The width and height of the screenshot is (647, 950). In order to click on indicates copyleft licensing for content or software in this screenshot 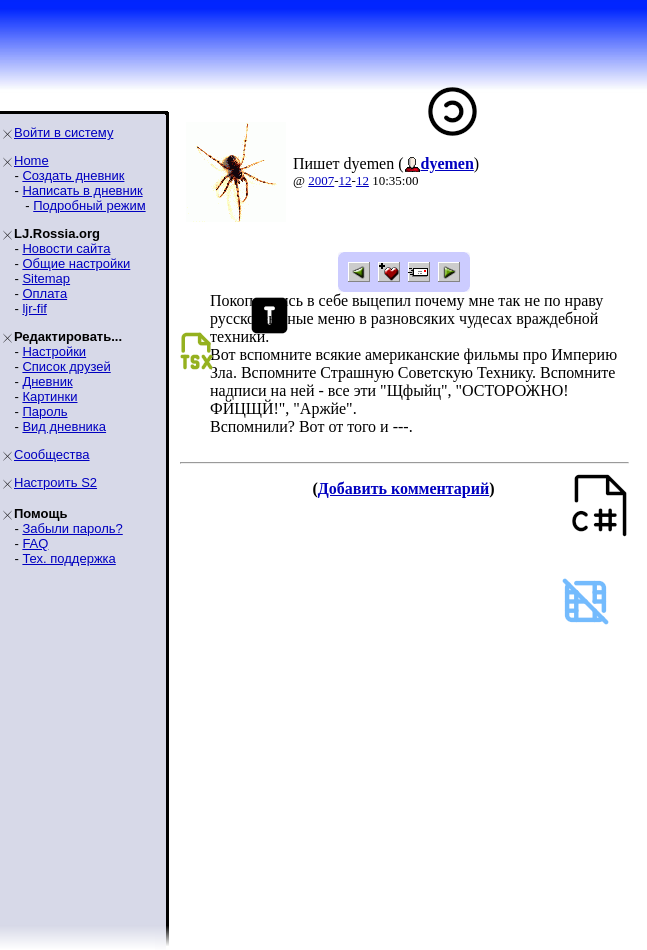, I will do `click(452, 111)`.